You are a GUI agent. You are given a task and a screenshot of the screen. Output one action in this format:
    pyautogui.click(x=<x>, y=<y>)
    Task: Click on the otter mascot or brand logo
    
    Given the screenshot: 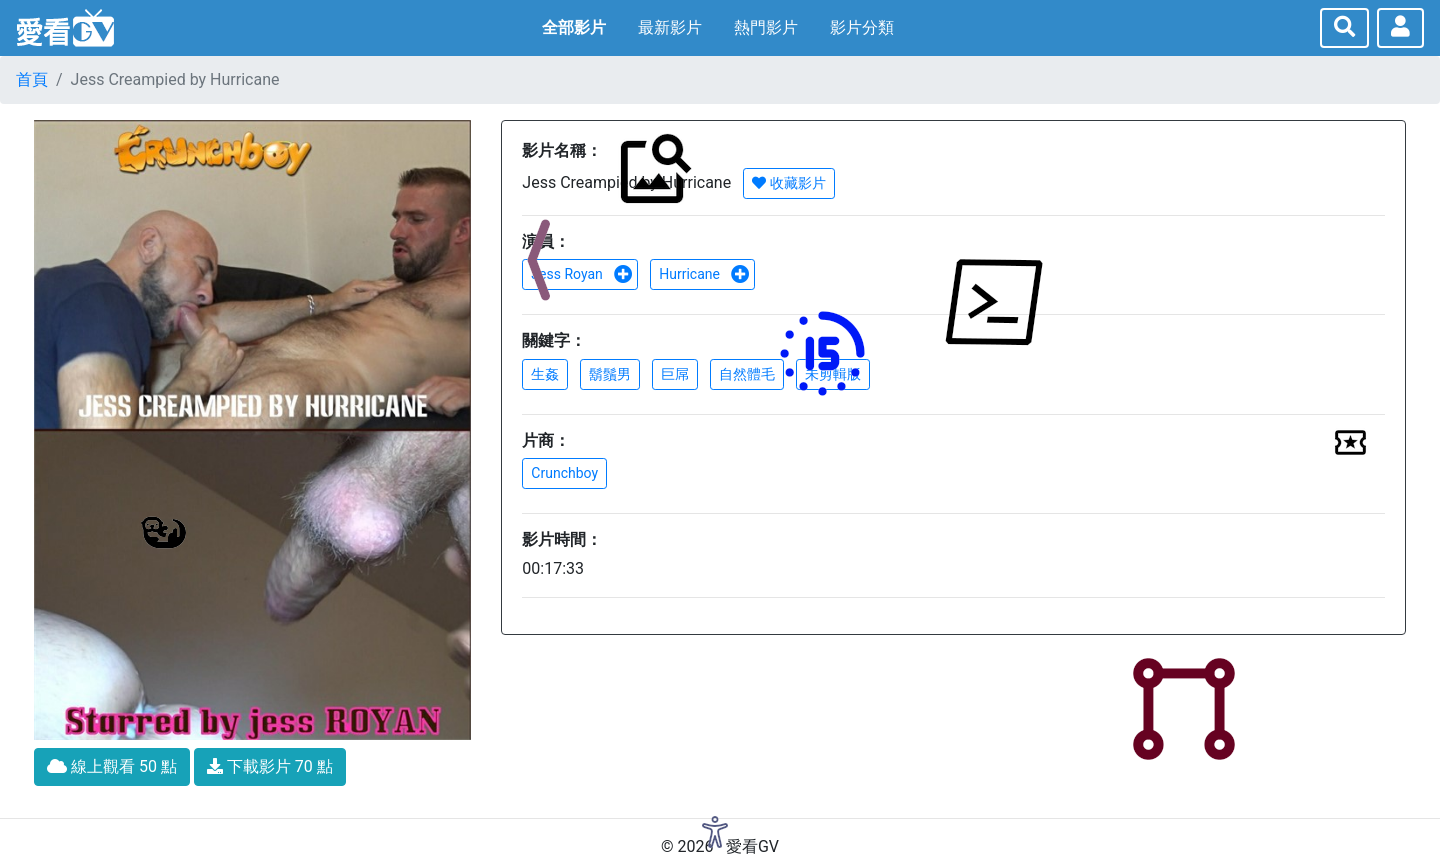 What is the action you would take?
    pyautogui.click(x=163, y=532)
    